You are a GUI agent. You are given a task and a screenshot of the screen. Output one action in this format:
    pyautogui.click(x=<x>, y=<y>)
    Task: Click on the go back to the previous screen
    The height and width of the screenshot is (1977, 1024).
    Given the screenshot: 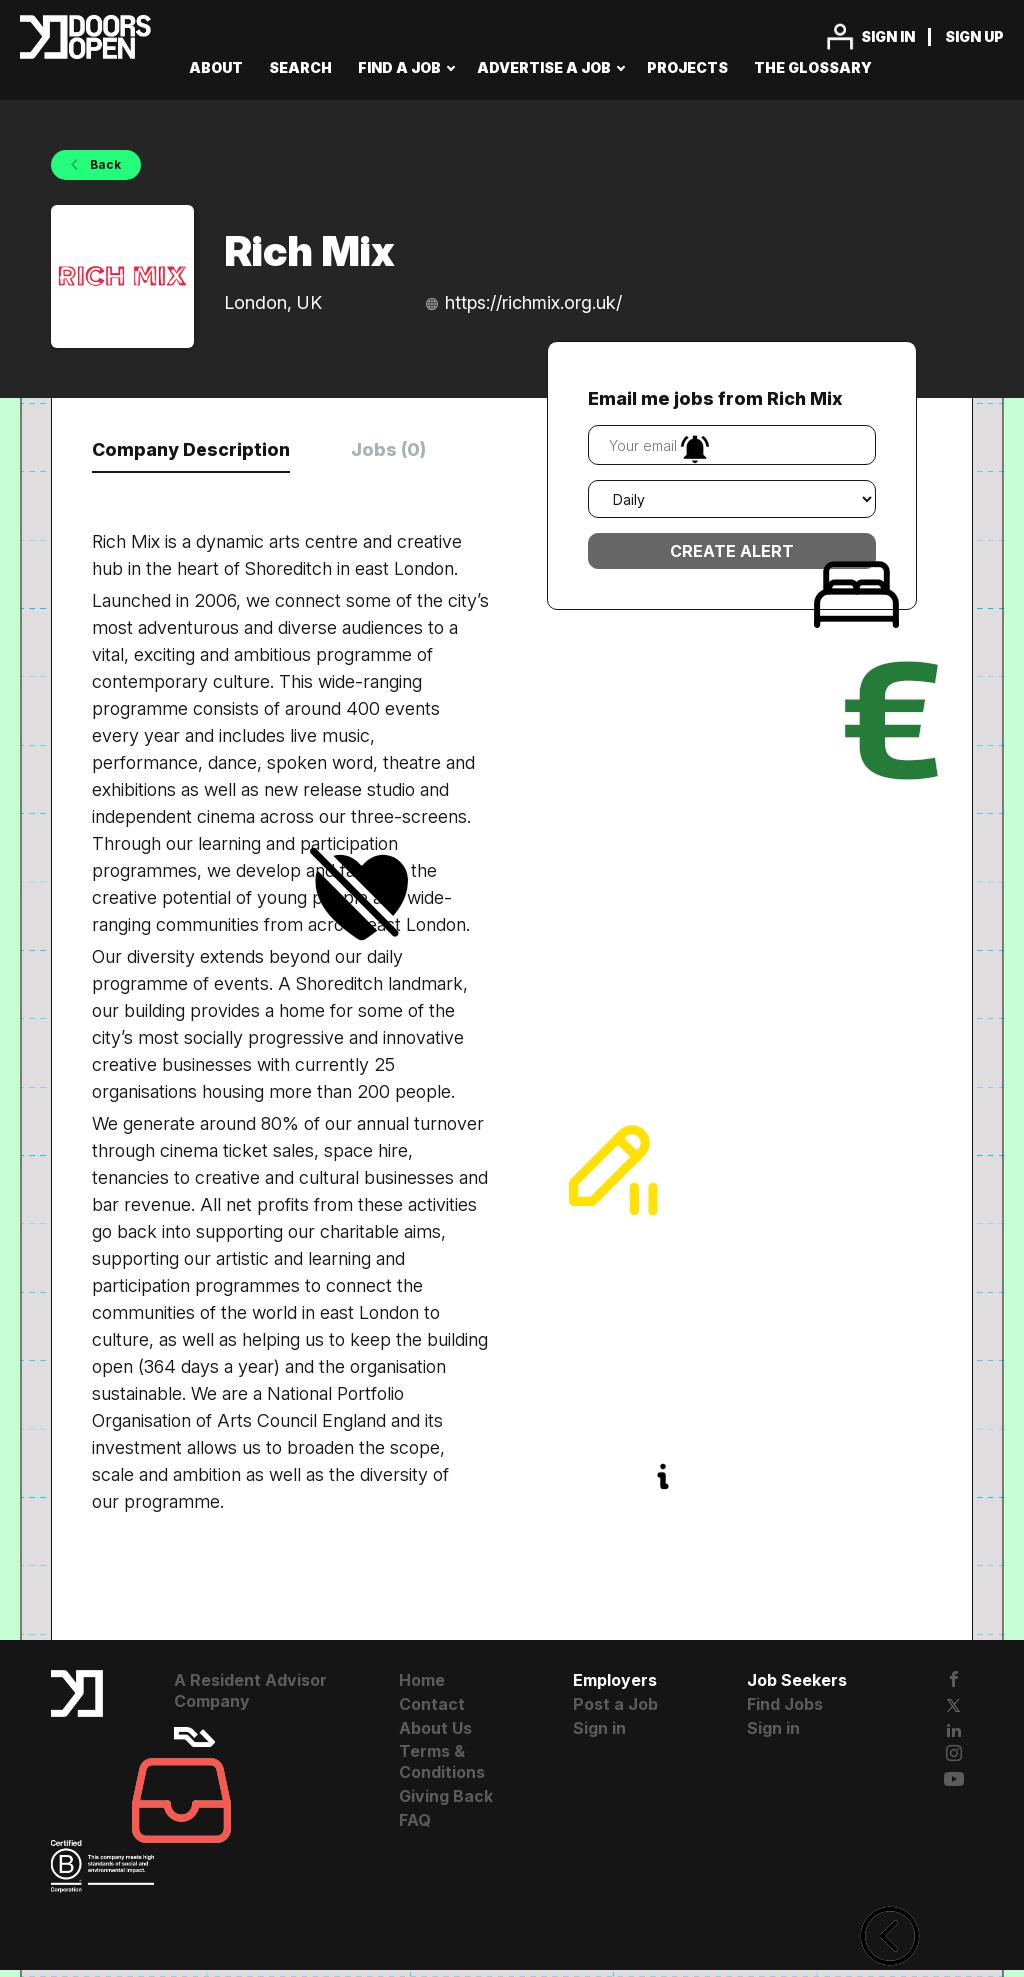 What is the action you would take?
    pyautogui.click(x=890, y=1936)
    